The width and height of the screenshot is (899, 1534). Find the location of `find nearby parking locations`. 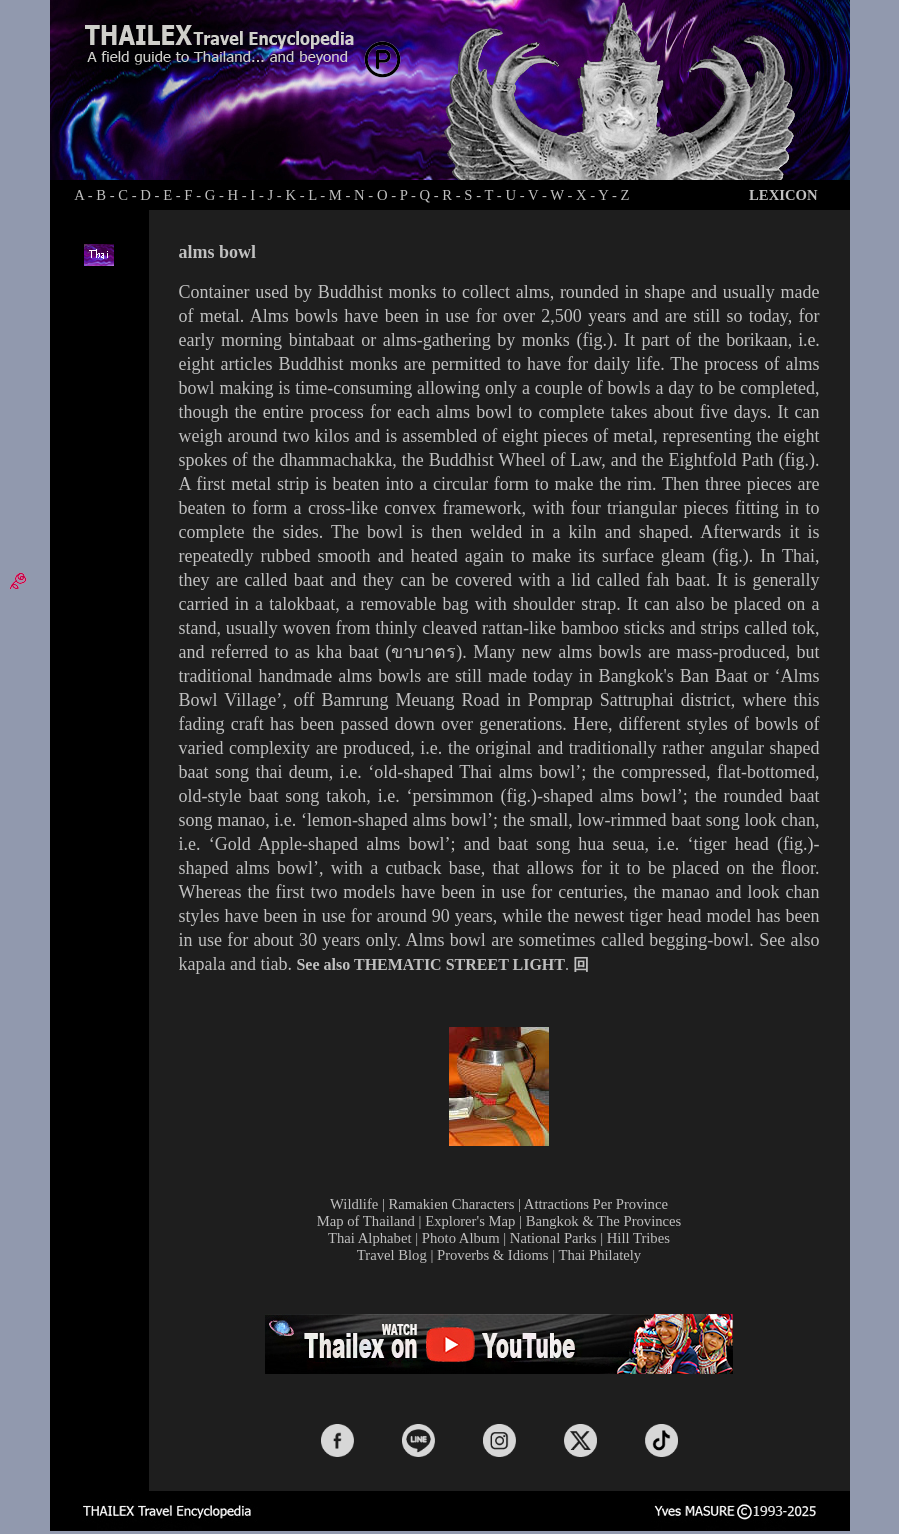

find nearby parking locations is located at coordinates (382, 59).